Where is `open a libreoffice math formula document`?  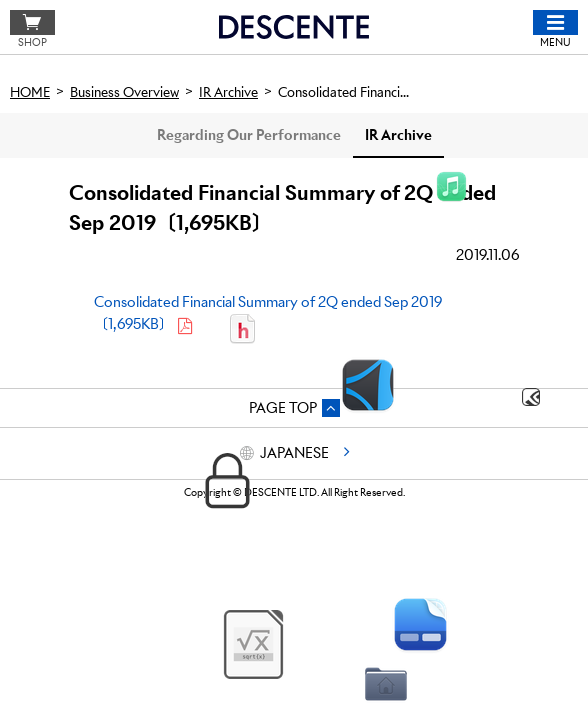
open a libreoffice math formula document is located at coordinates (253, 644).